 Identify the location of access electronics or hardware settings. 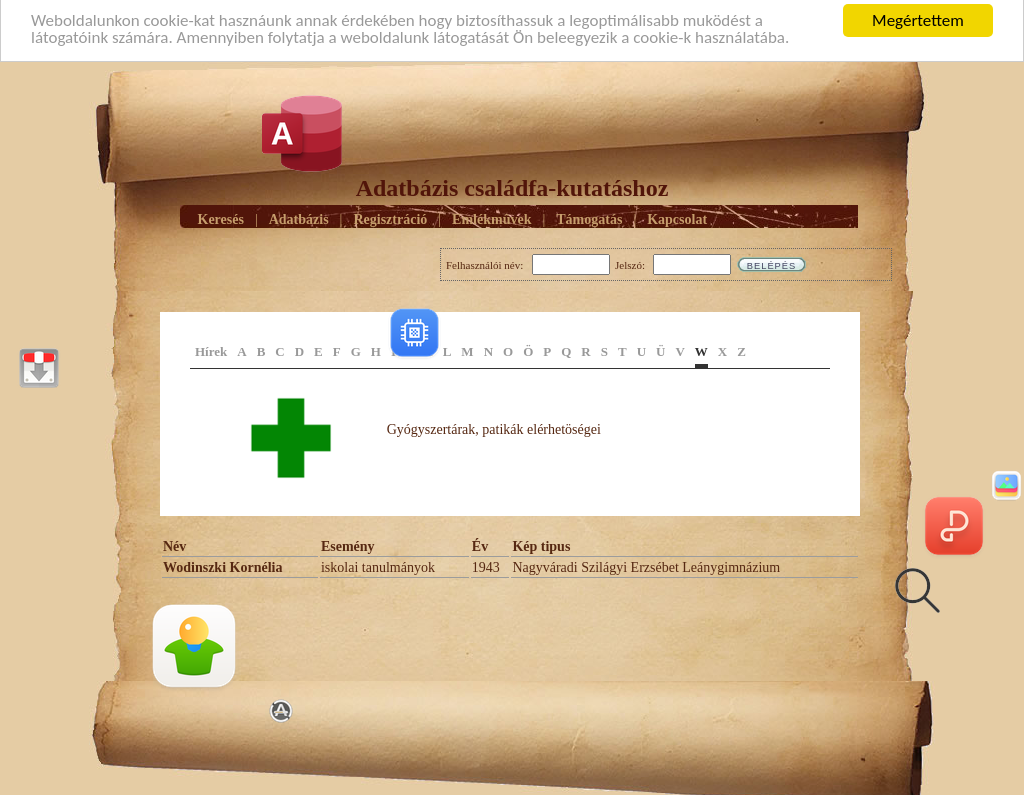
(414, 333).